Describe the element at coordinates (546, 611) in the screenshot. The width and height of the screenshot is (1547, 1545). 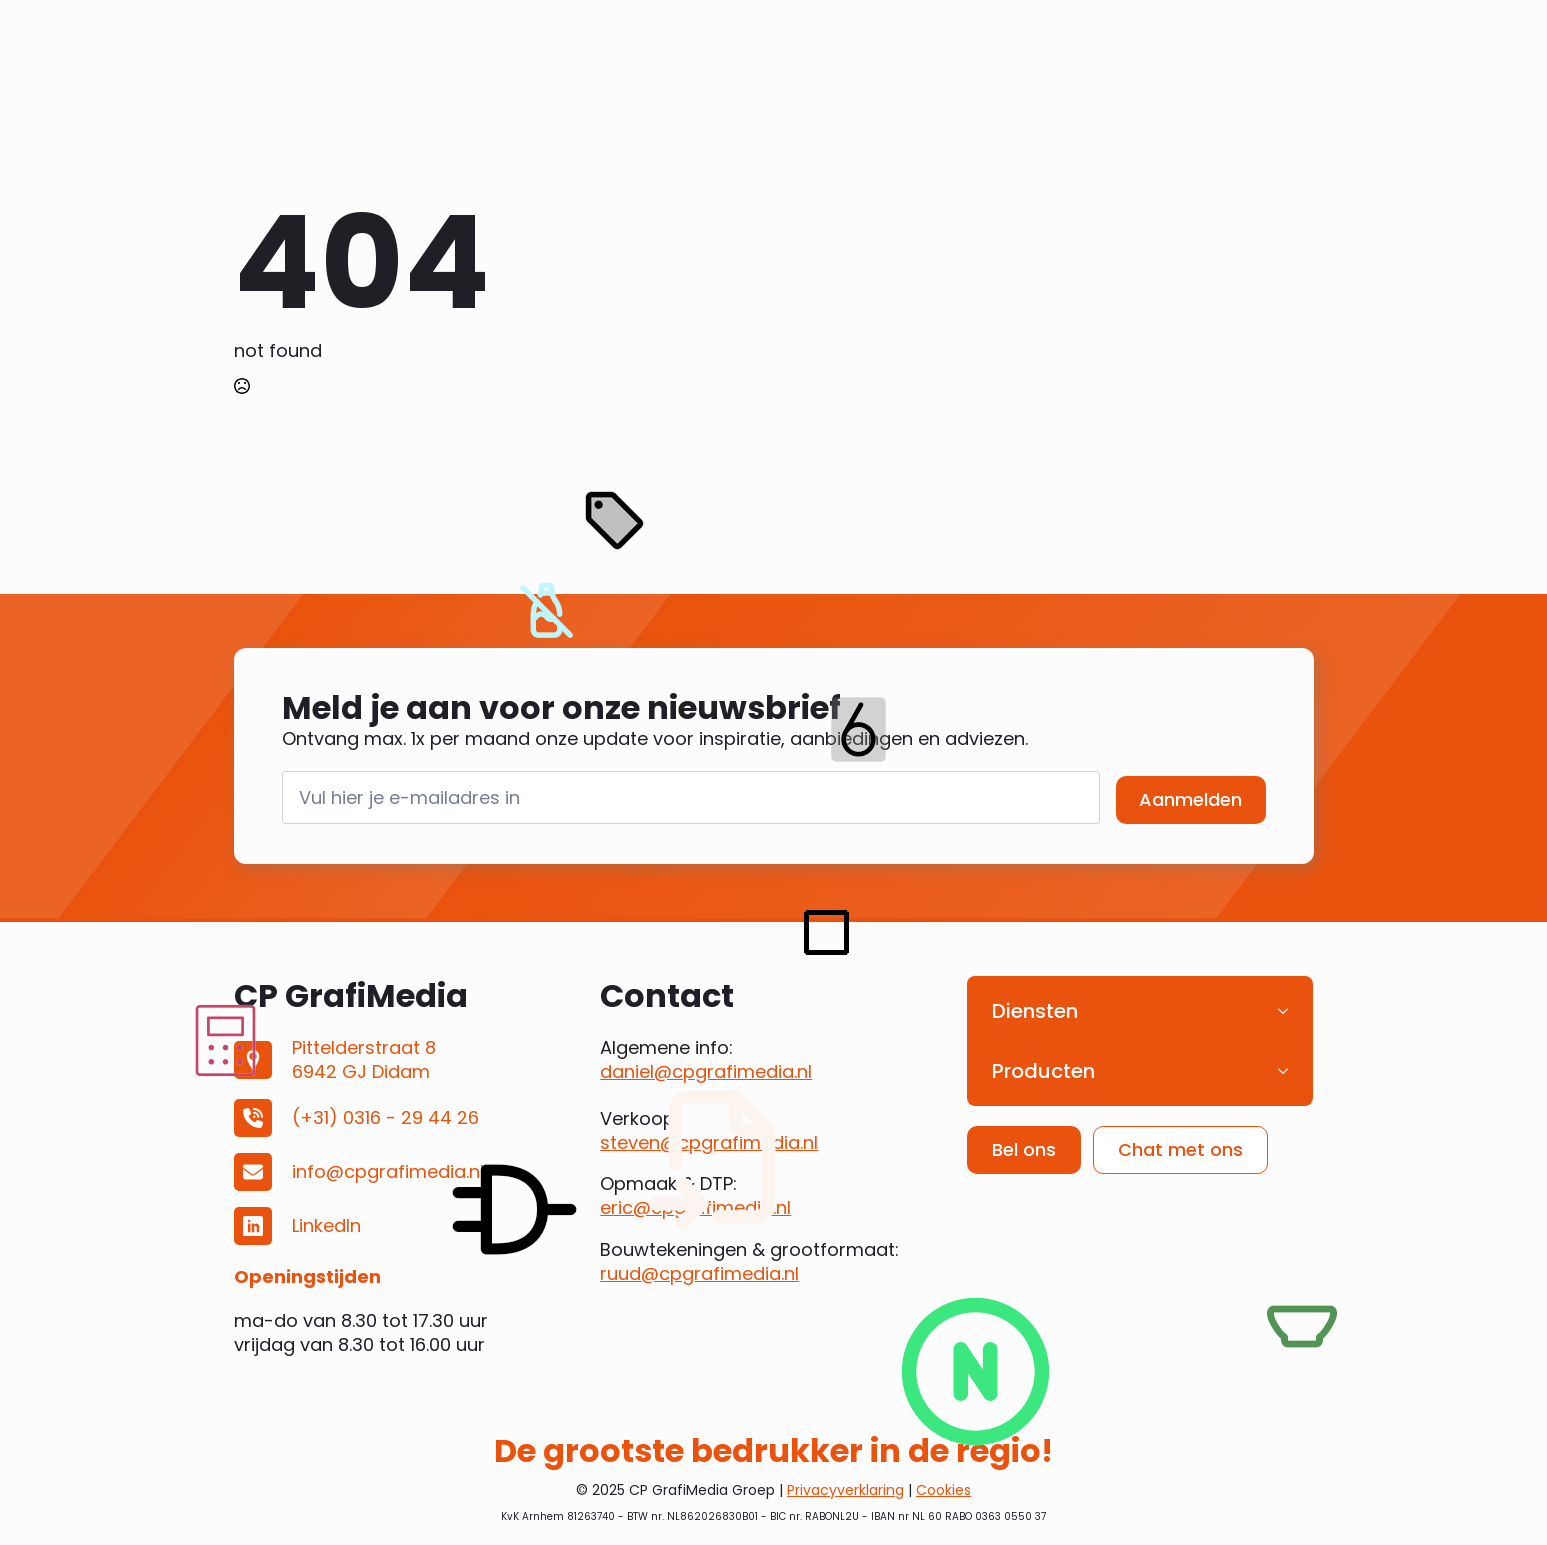
I see `indicates bottles are not permitted` at that location.